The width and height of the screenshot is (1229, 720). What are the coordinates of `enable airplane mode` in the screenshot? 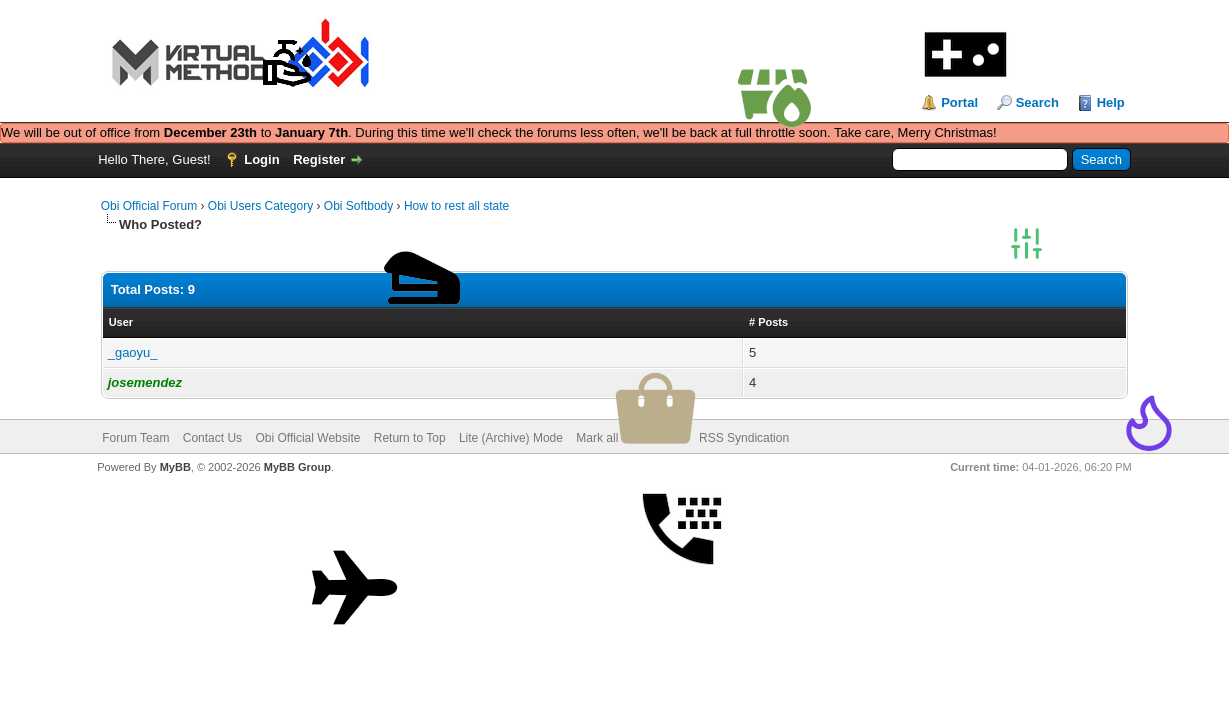 It's located at (354, 587).